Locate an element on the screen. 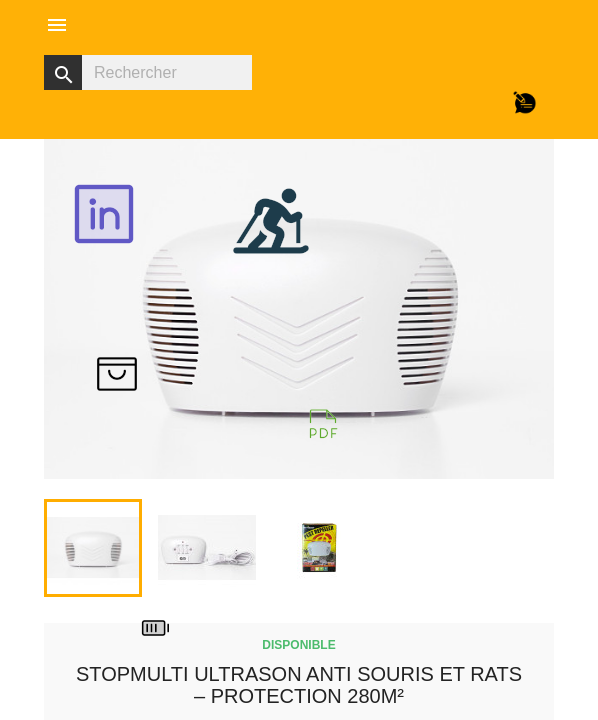 This screenshot has width=598, height=720. connect with LinkedIn is located at coordinates (104, 214).